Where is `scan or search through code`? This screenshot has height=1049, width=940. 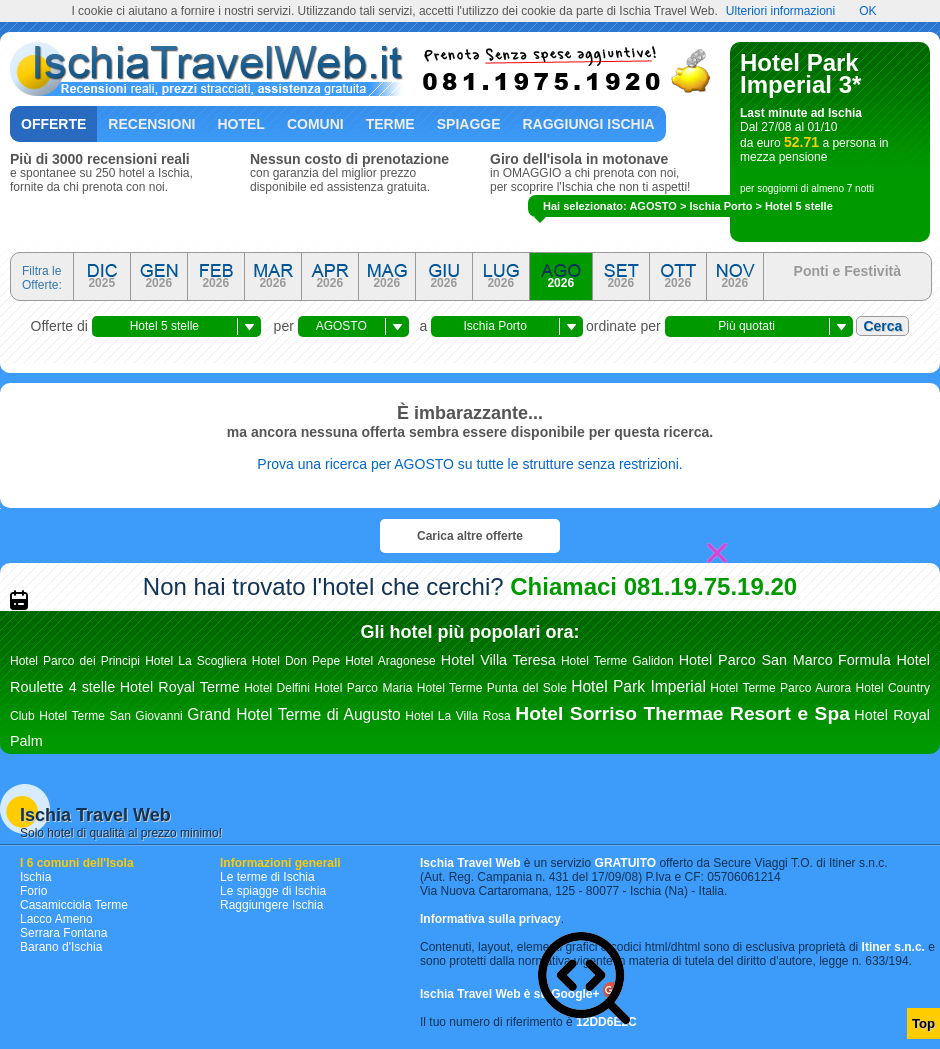
scan or search through code is located at coordinates (584, 978).